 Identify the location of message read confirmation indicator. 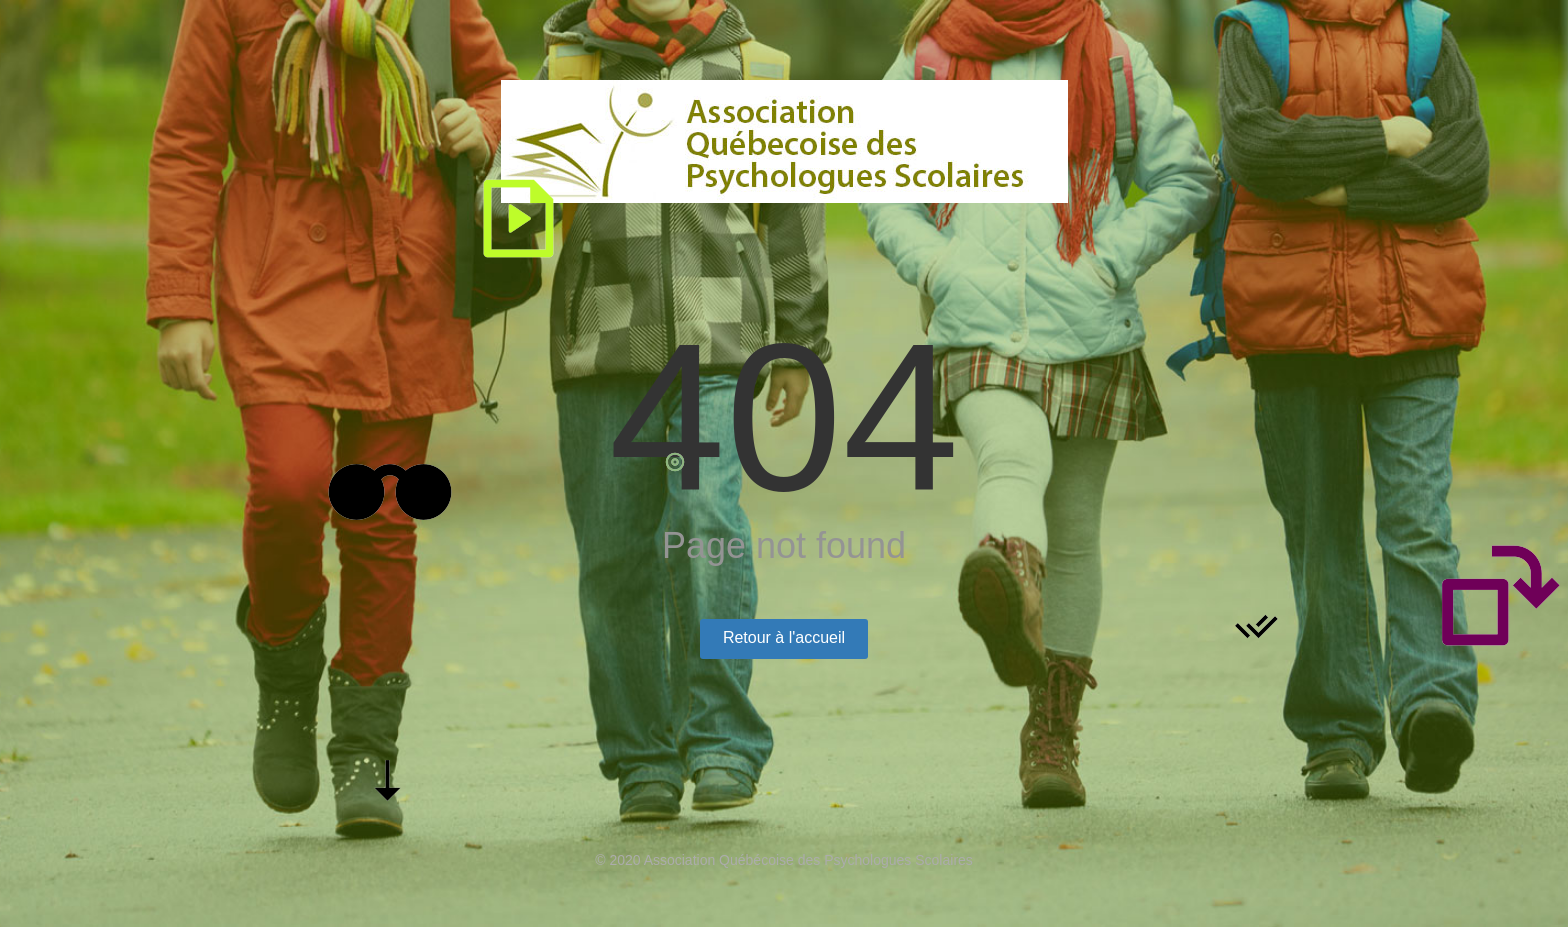
(1256, 626).